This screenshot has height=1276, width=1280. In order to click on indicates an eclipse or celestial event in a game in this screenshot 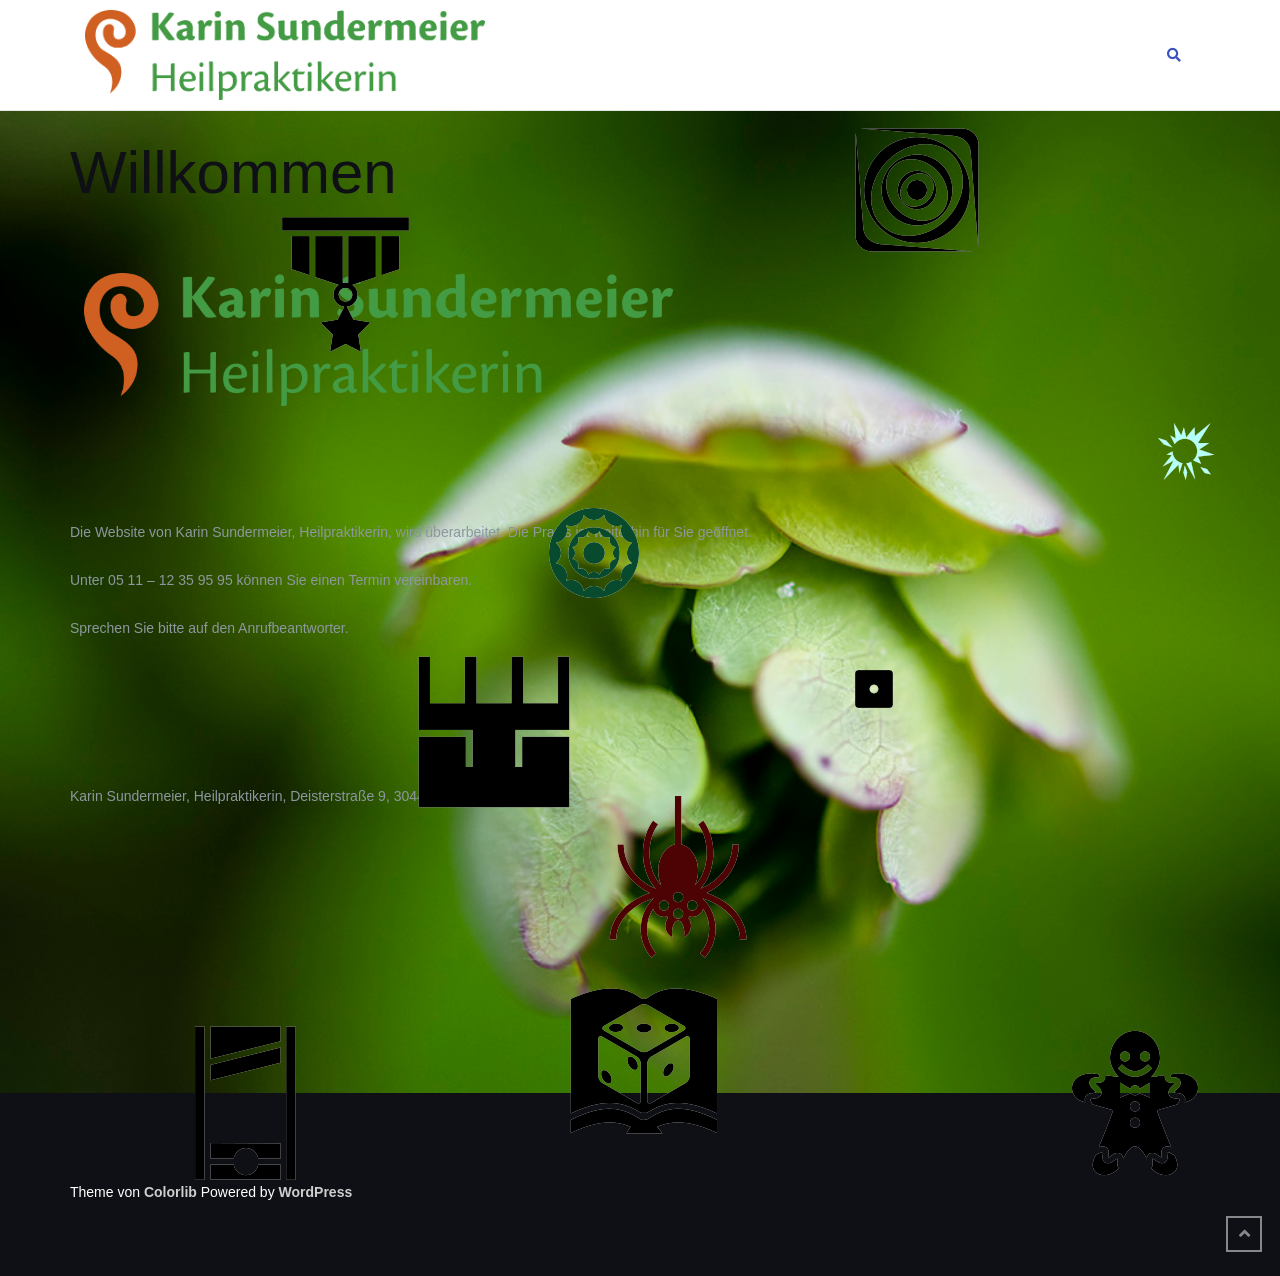, I will do `click(1185, 451)`.